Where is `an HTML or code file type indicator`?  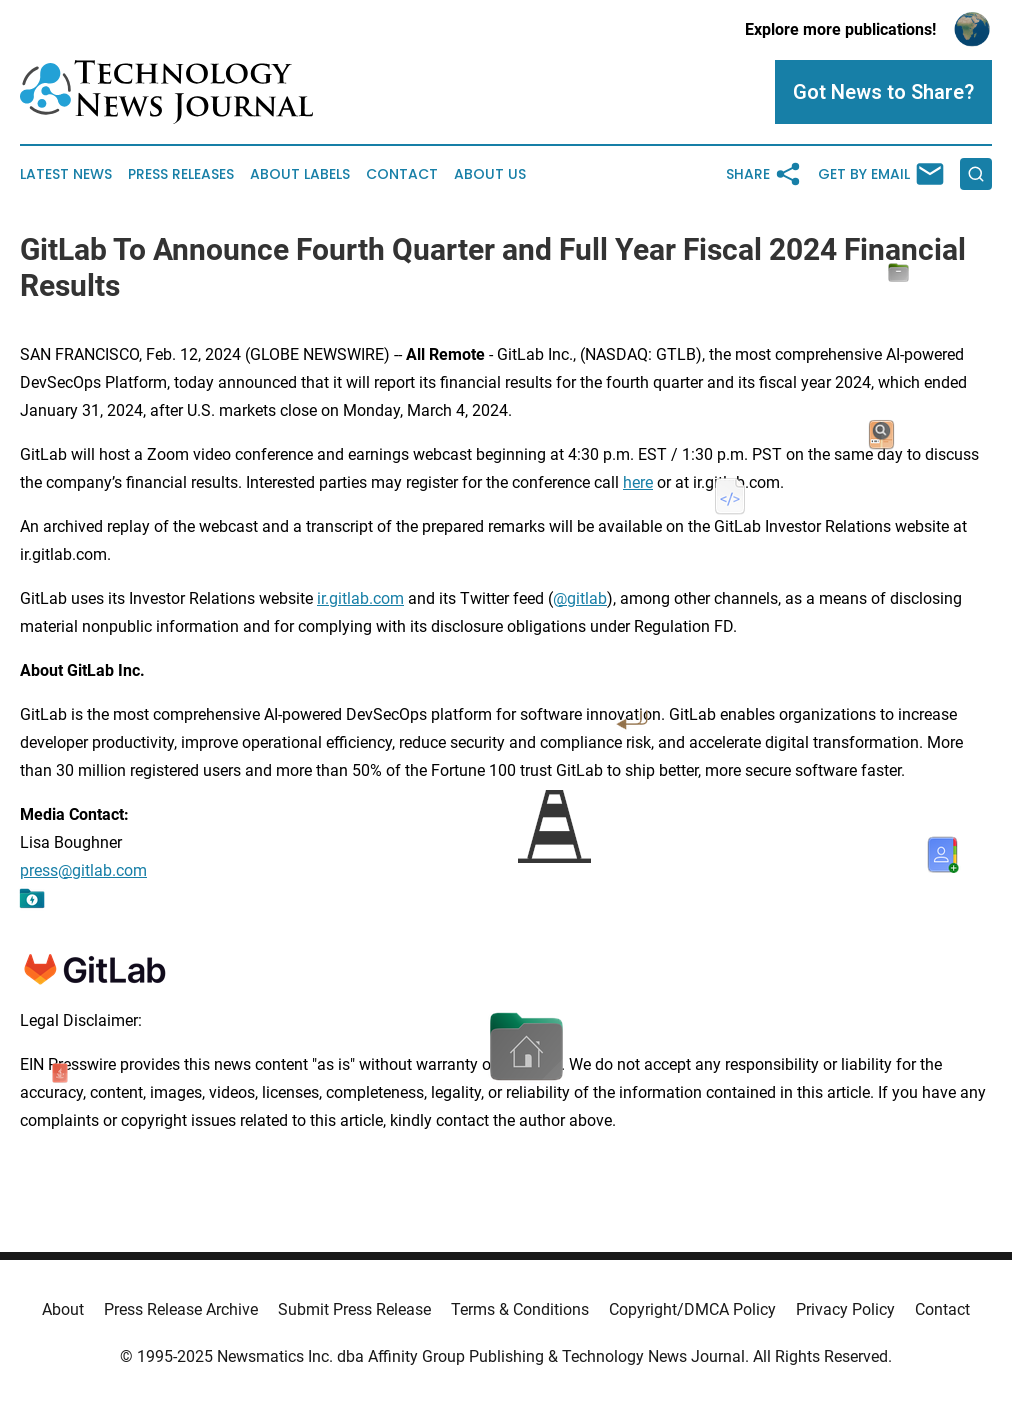
an HTML or code file type indicator is located at coordinates (730, 496).